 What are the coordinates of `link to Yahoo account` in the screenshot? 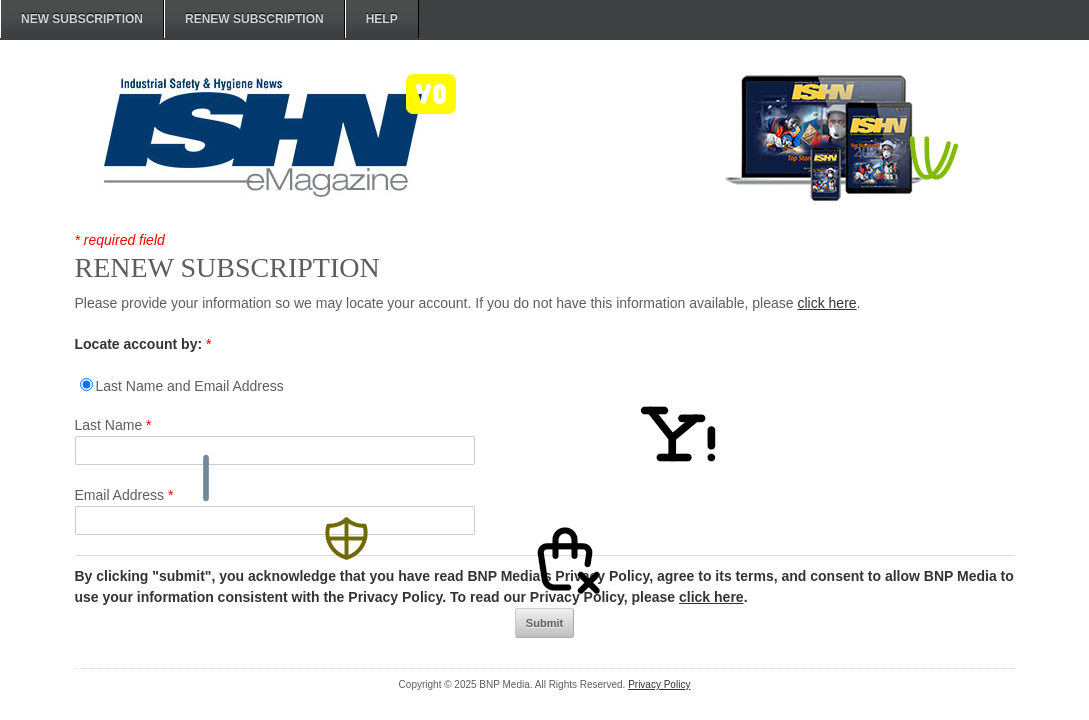 It's located at (680, 434).